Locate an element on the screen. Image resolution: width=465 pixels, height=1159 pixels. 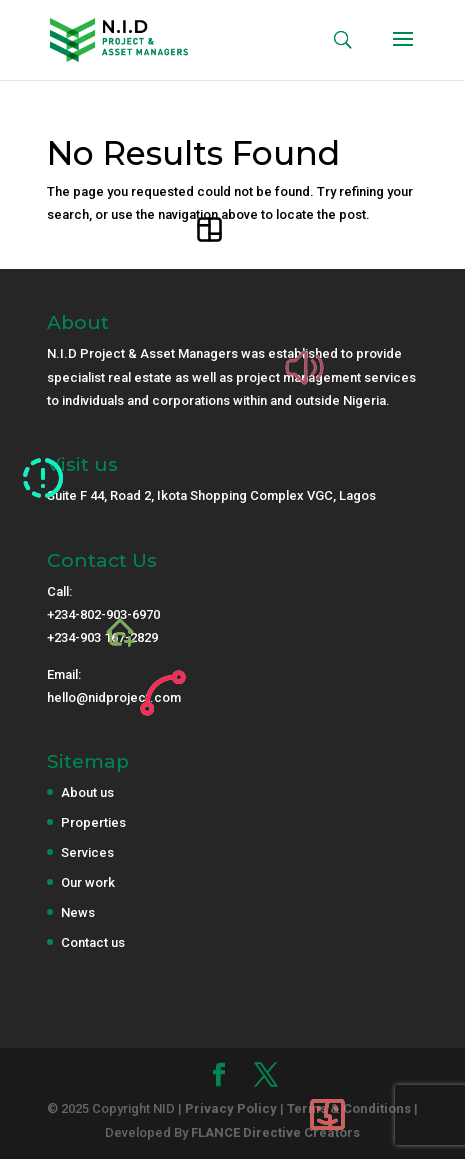
open finder app on mac is located at coordinates (327, 1114).